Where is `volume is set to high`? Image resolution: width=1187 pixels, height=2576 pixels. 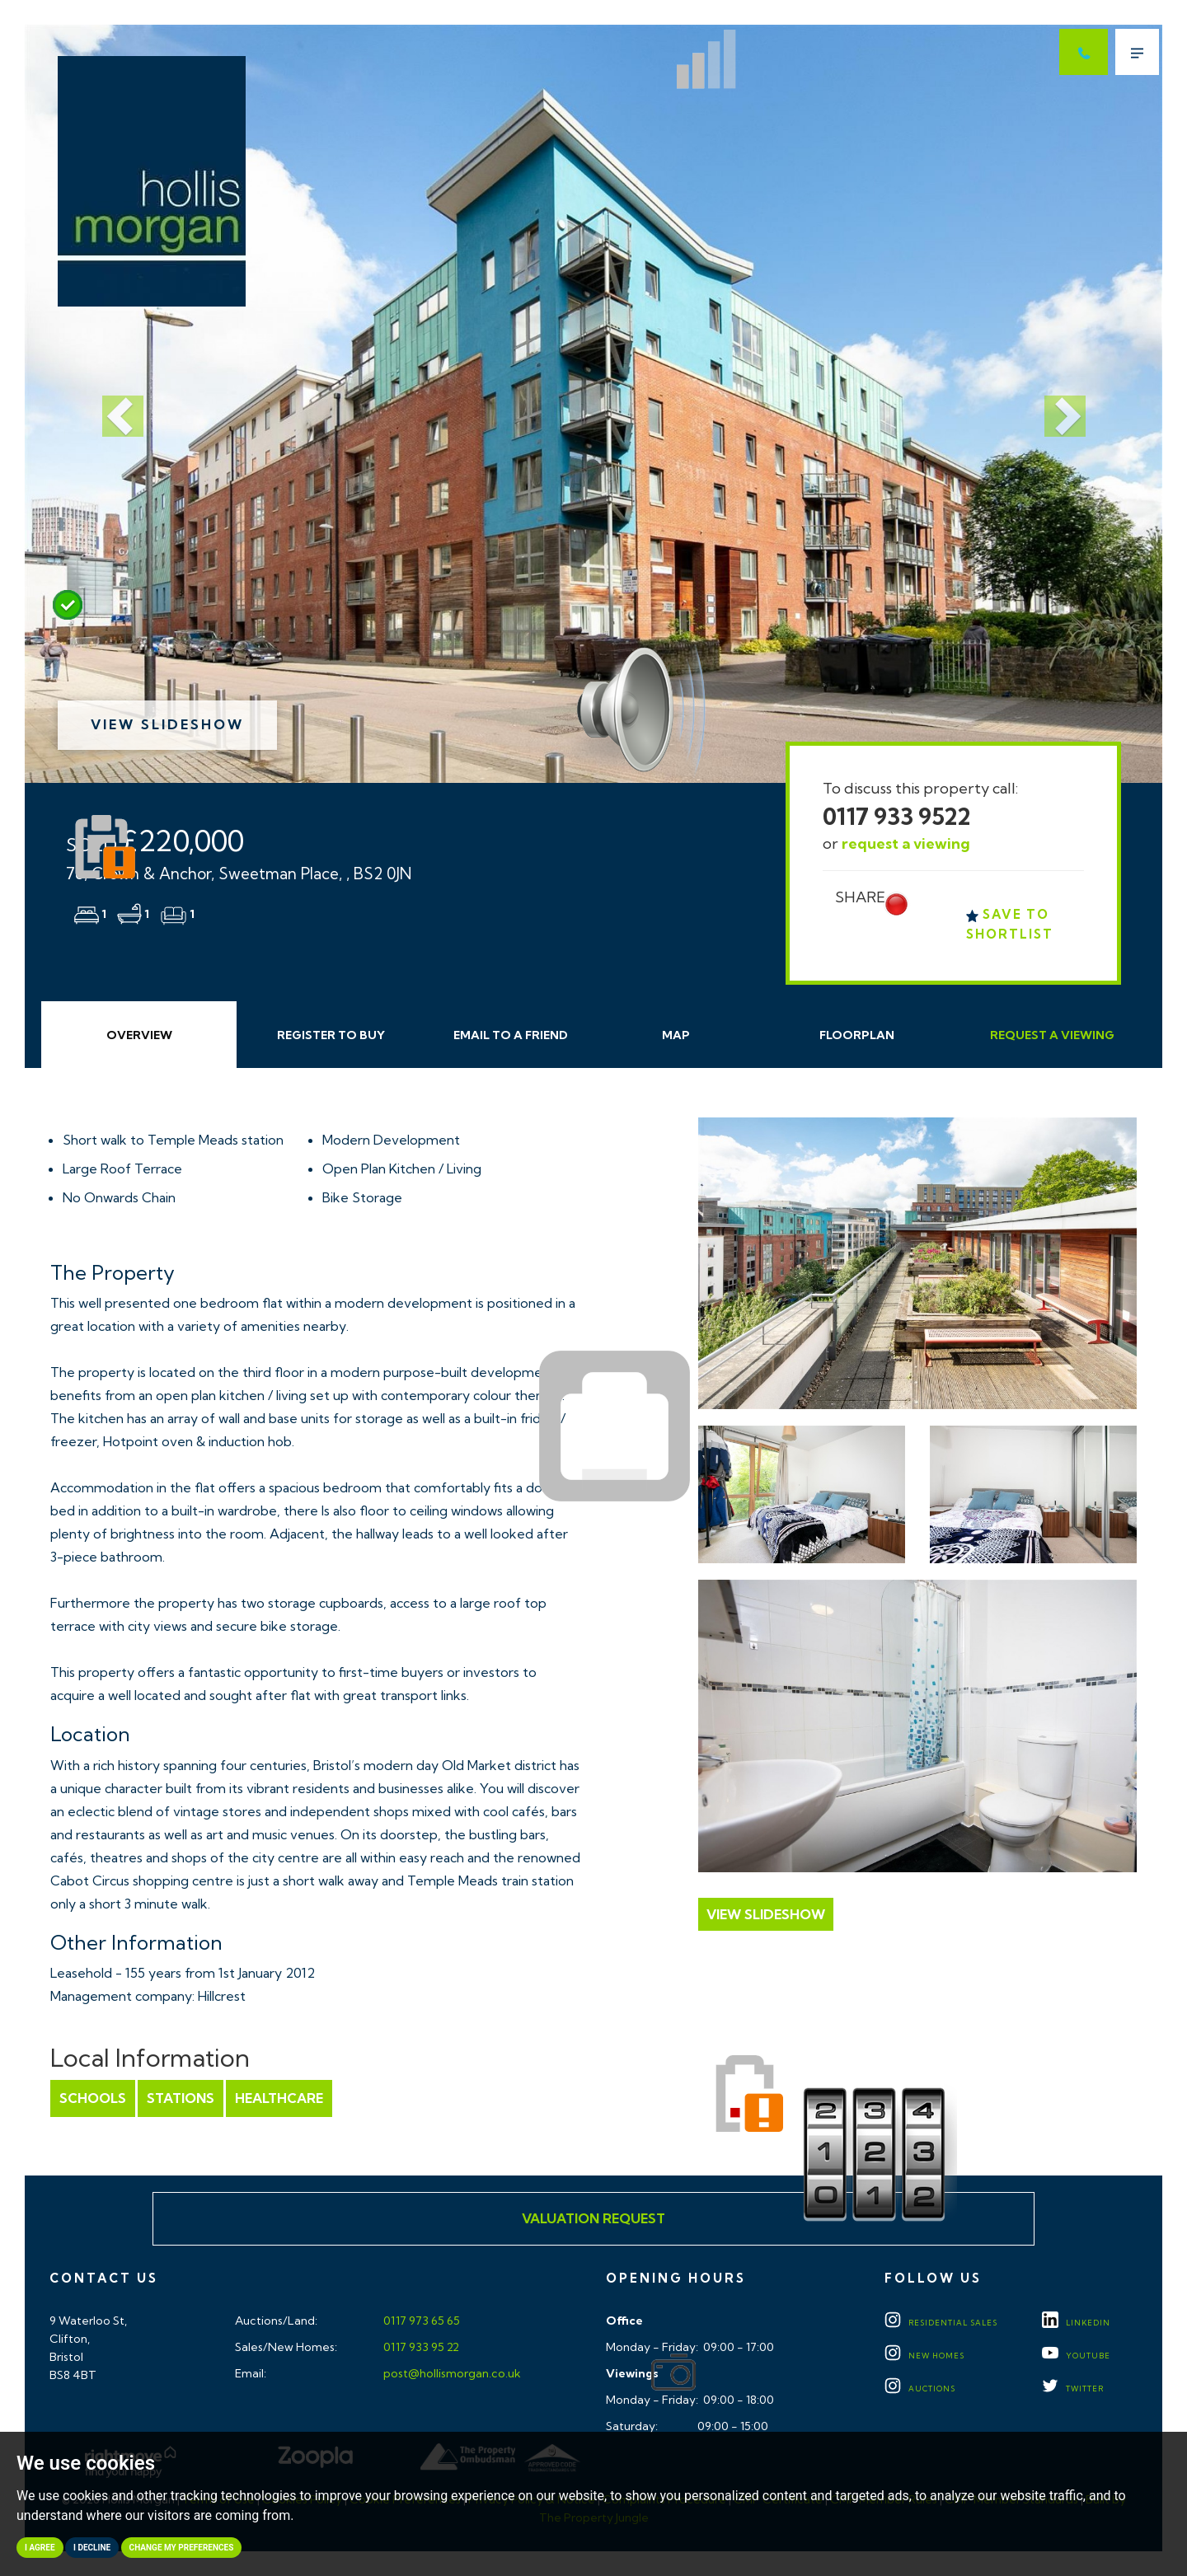
volume is set to high is located at coordinates (639, 710).